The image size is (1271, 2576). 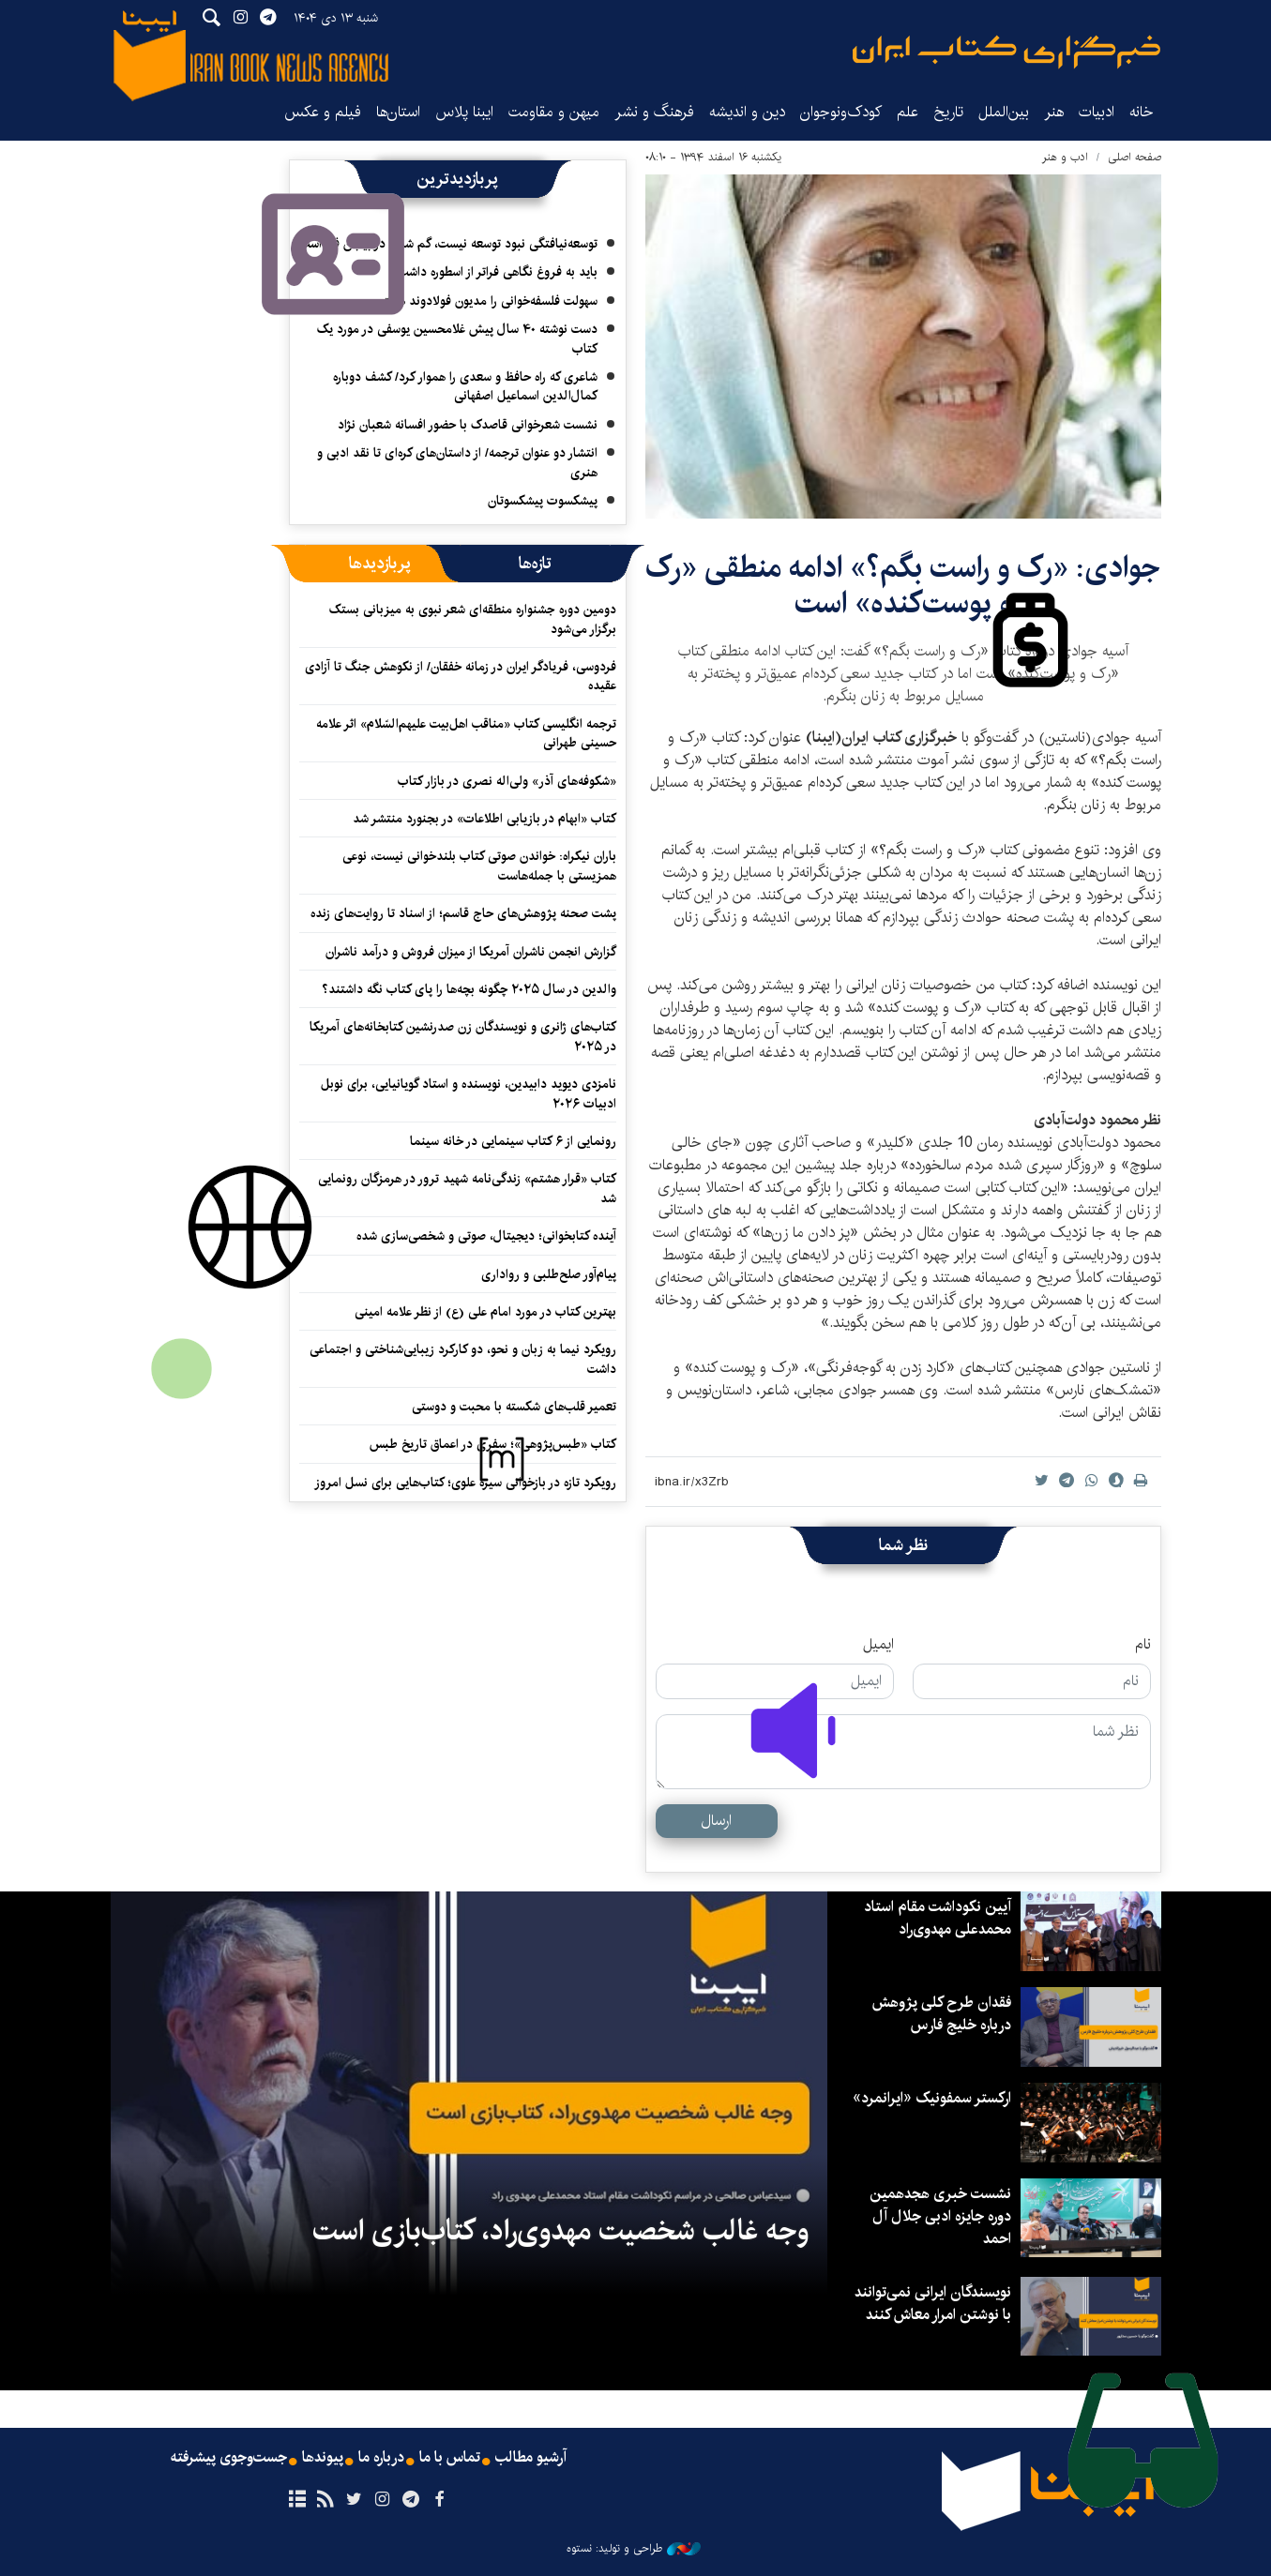 What do you see at coordinates (502, 1459) in the screenshot?
I see `connect to matrix decentralized chat network` at bounding box center [502, 1459].